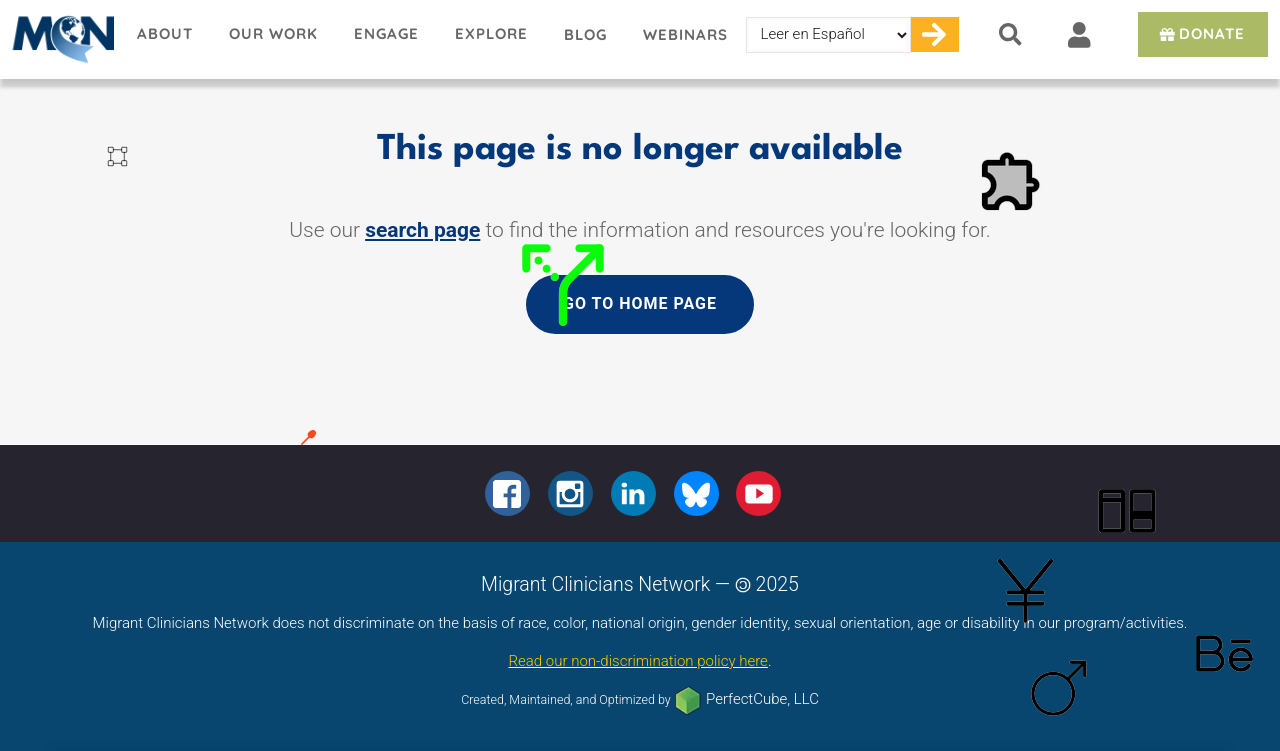  What do you see at coordinates (117, 156) in the screenshot?
I see `select or resize an object's boundaries` at bounding box center [117, 156].